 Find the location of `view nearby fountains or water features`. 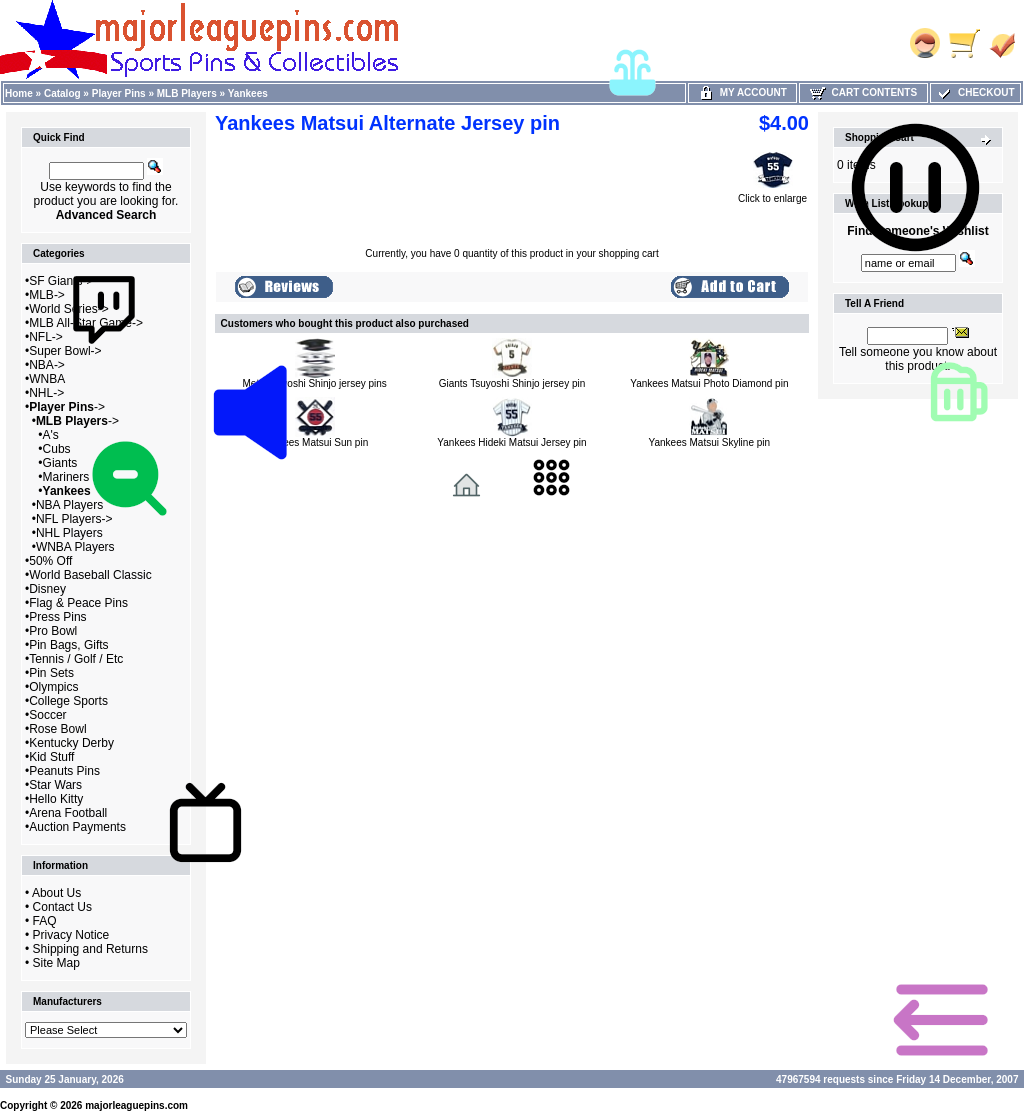

view nearby fountains or water features is located at coordinates (632, 72).